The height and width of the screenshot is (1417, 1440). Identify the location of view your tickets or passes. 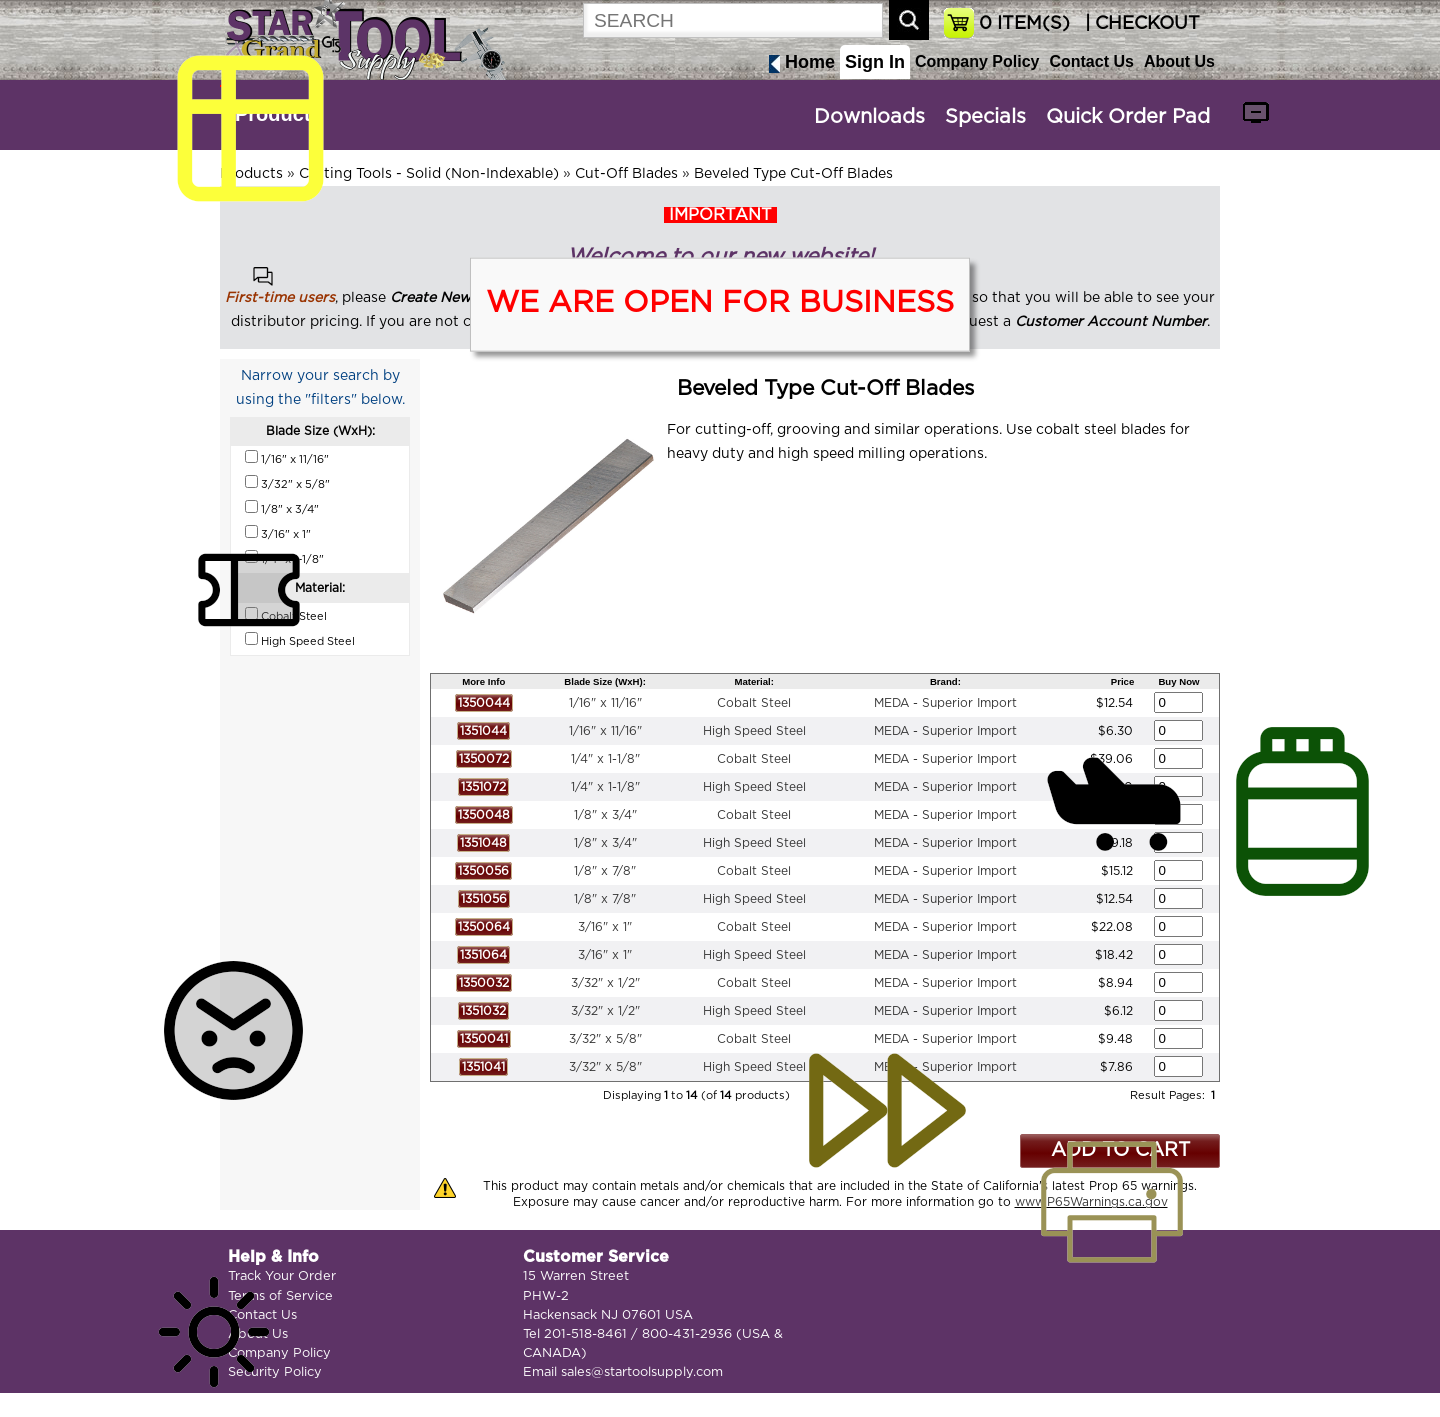
(249, 590).